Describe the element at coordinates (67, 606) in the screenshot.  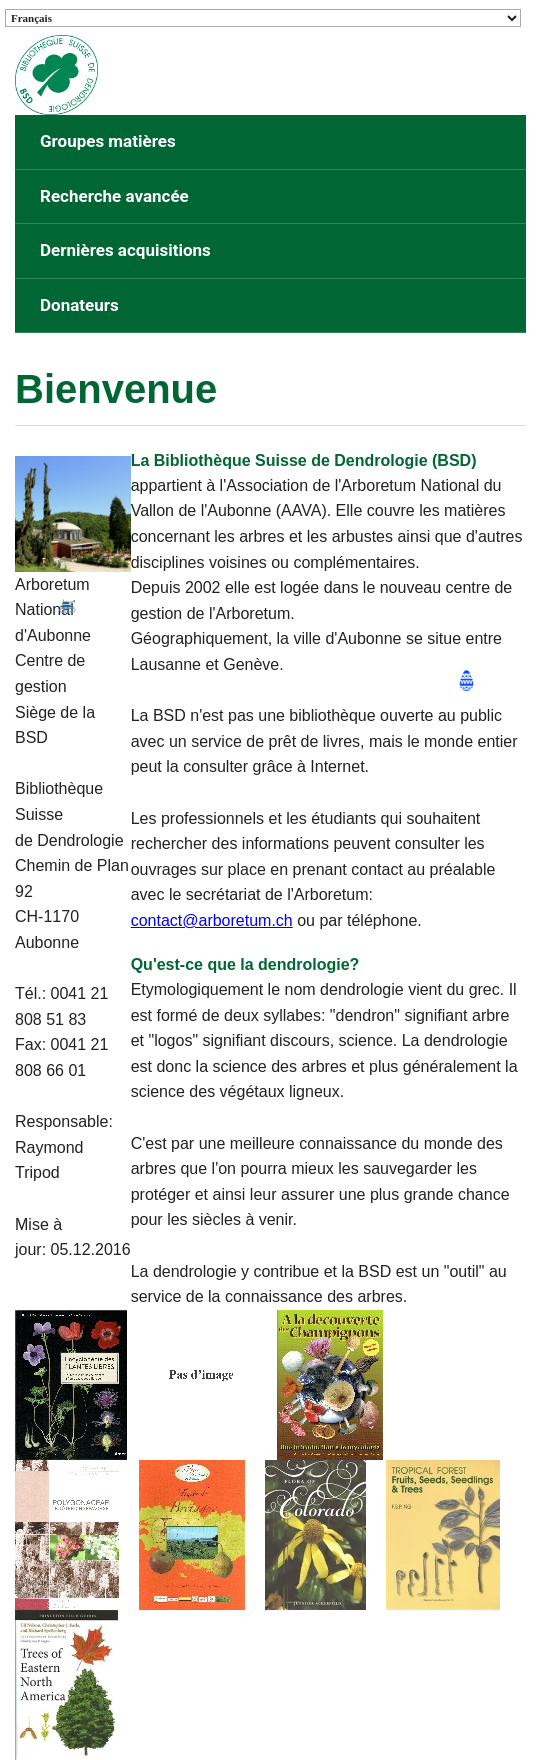
I see `select tank unit in strategy game` at that location.